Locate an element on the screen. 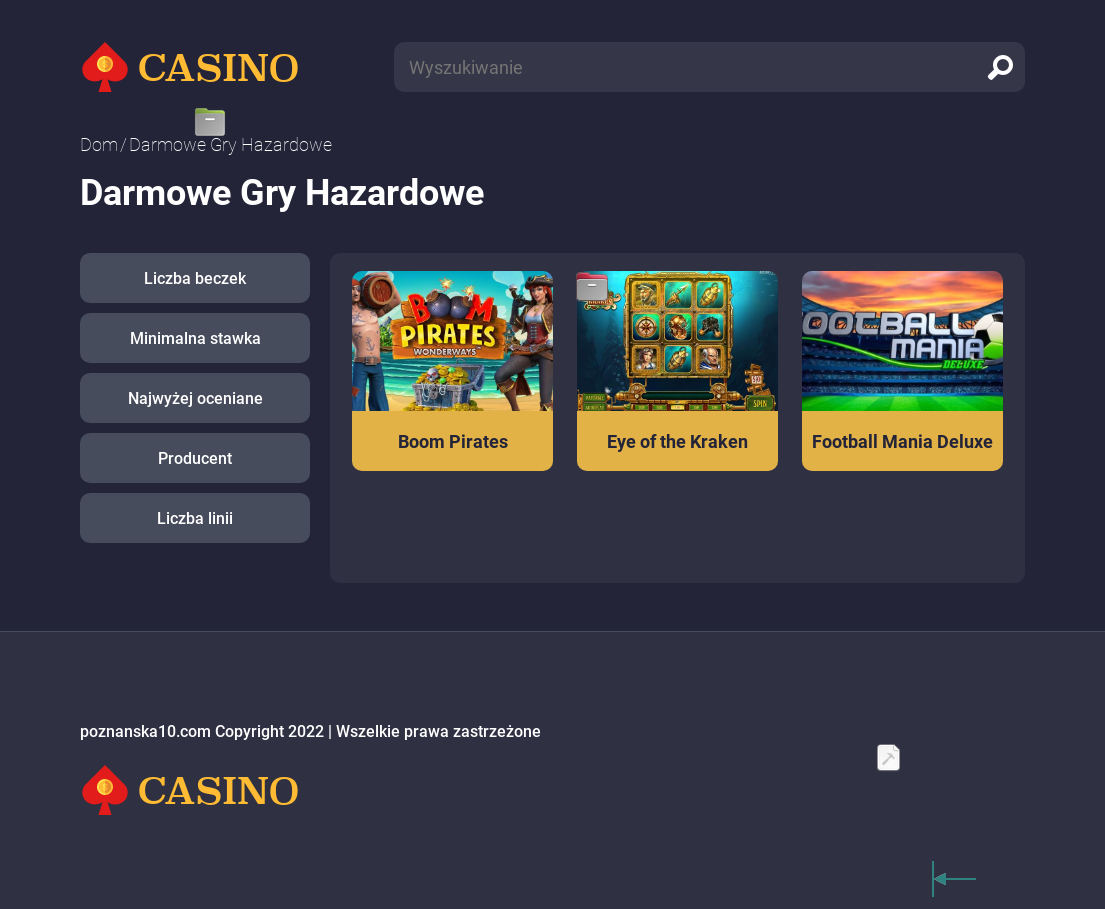 Image resolution: width=1105 pixels, height=909 pixels. a makefile or build configuration file is located at coordinates (888, 757).